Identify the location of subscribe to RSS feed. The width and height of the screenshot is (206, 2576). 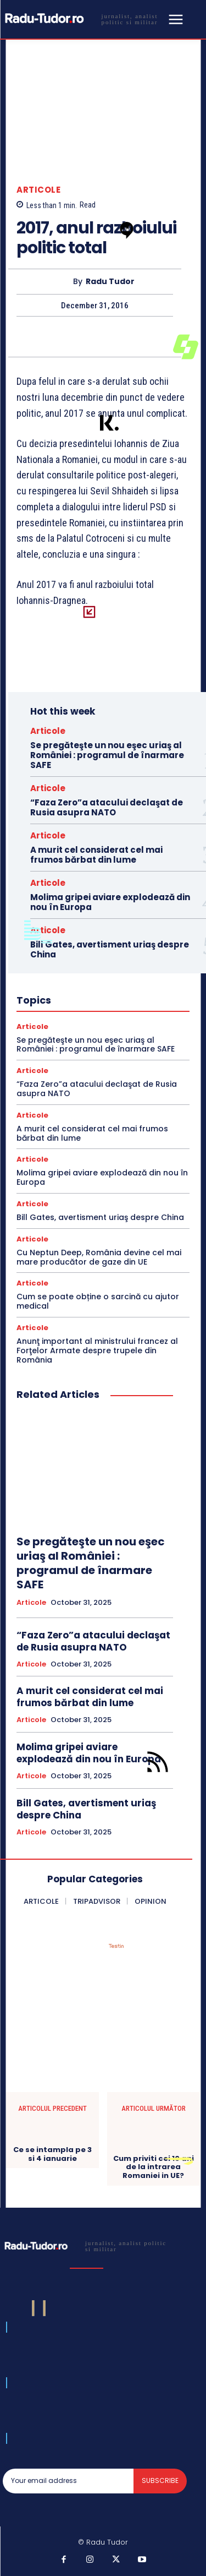
(158, 1762).